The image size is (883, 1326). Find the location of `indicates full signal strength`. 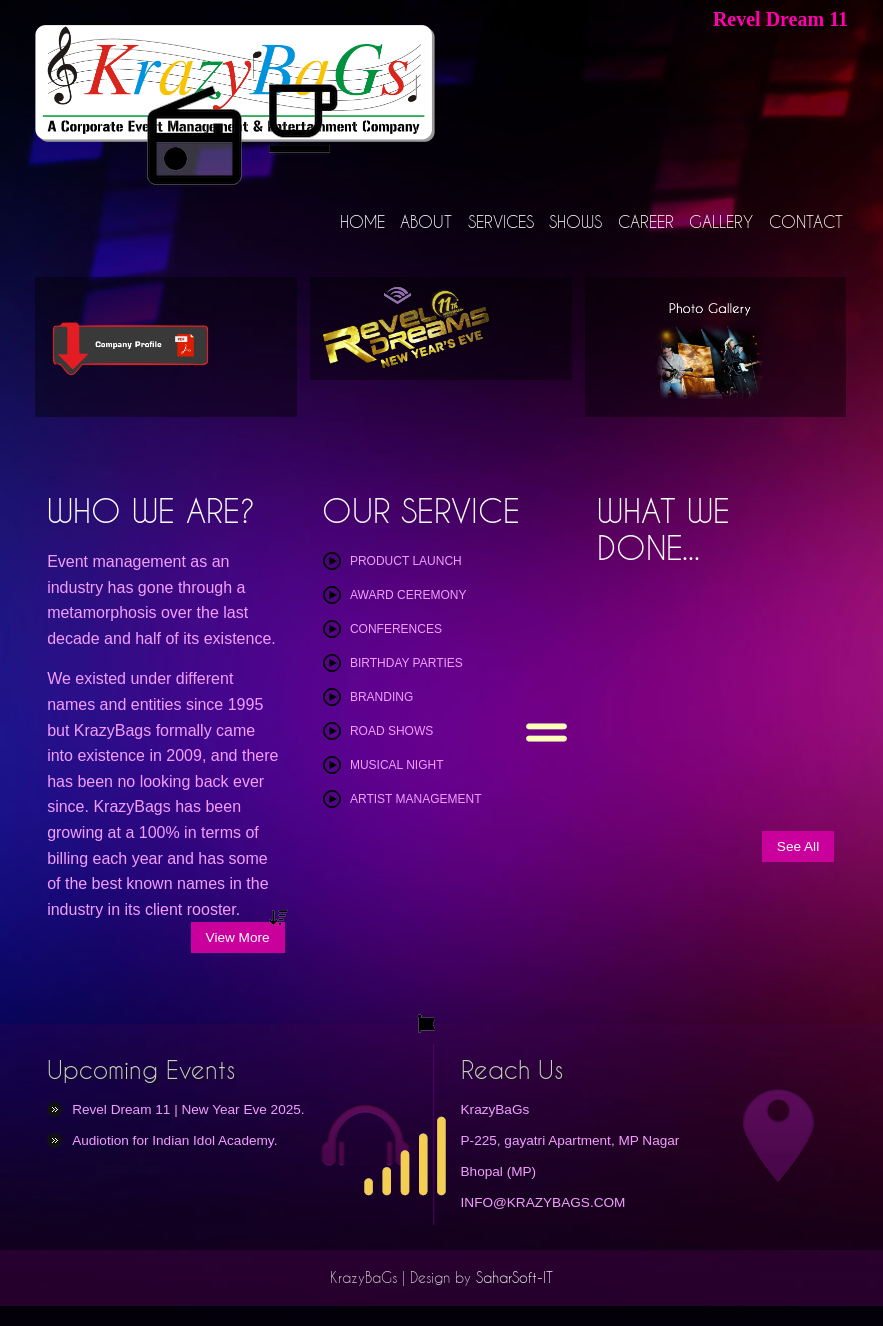

indicates full signal strength is located at coordinates (405, 1156).